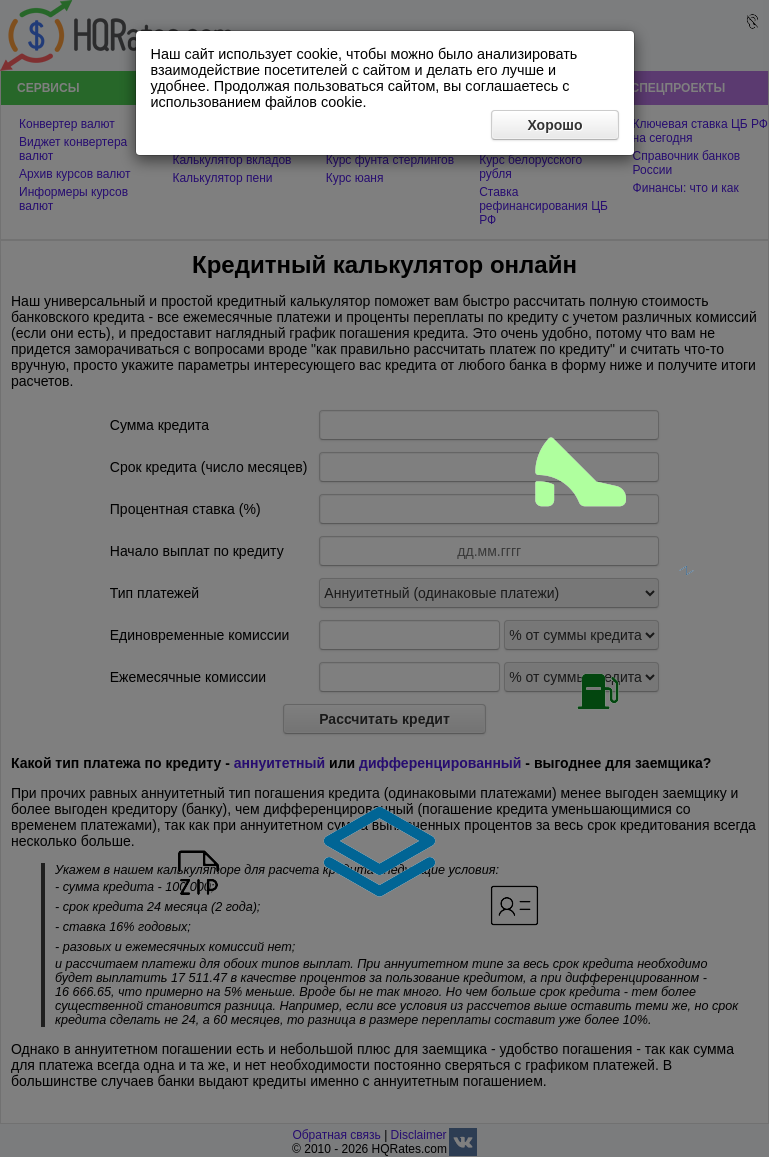 The height and width of the screenshot is (1157, 769). I want to click on find nearby gas stations, so click(596, 691).